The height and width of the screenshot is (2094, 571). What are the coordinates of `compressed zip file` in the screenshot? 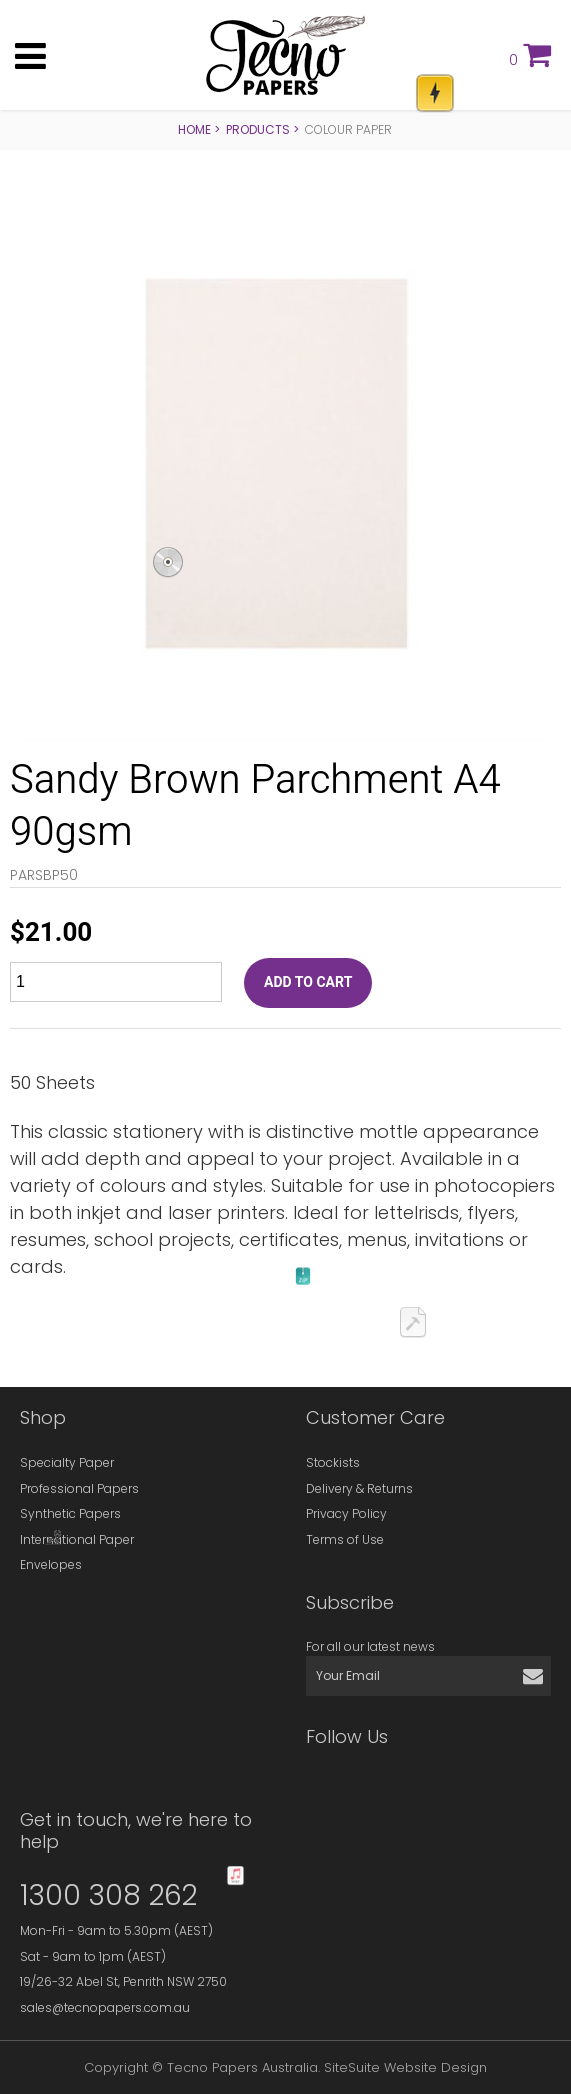 It's located at (303, 1276).